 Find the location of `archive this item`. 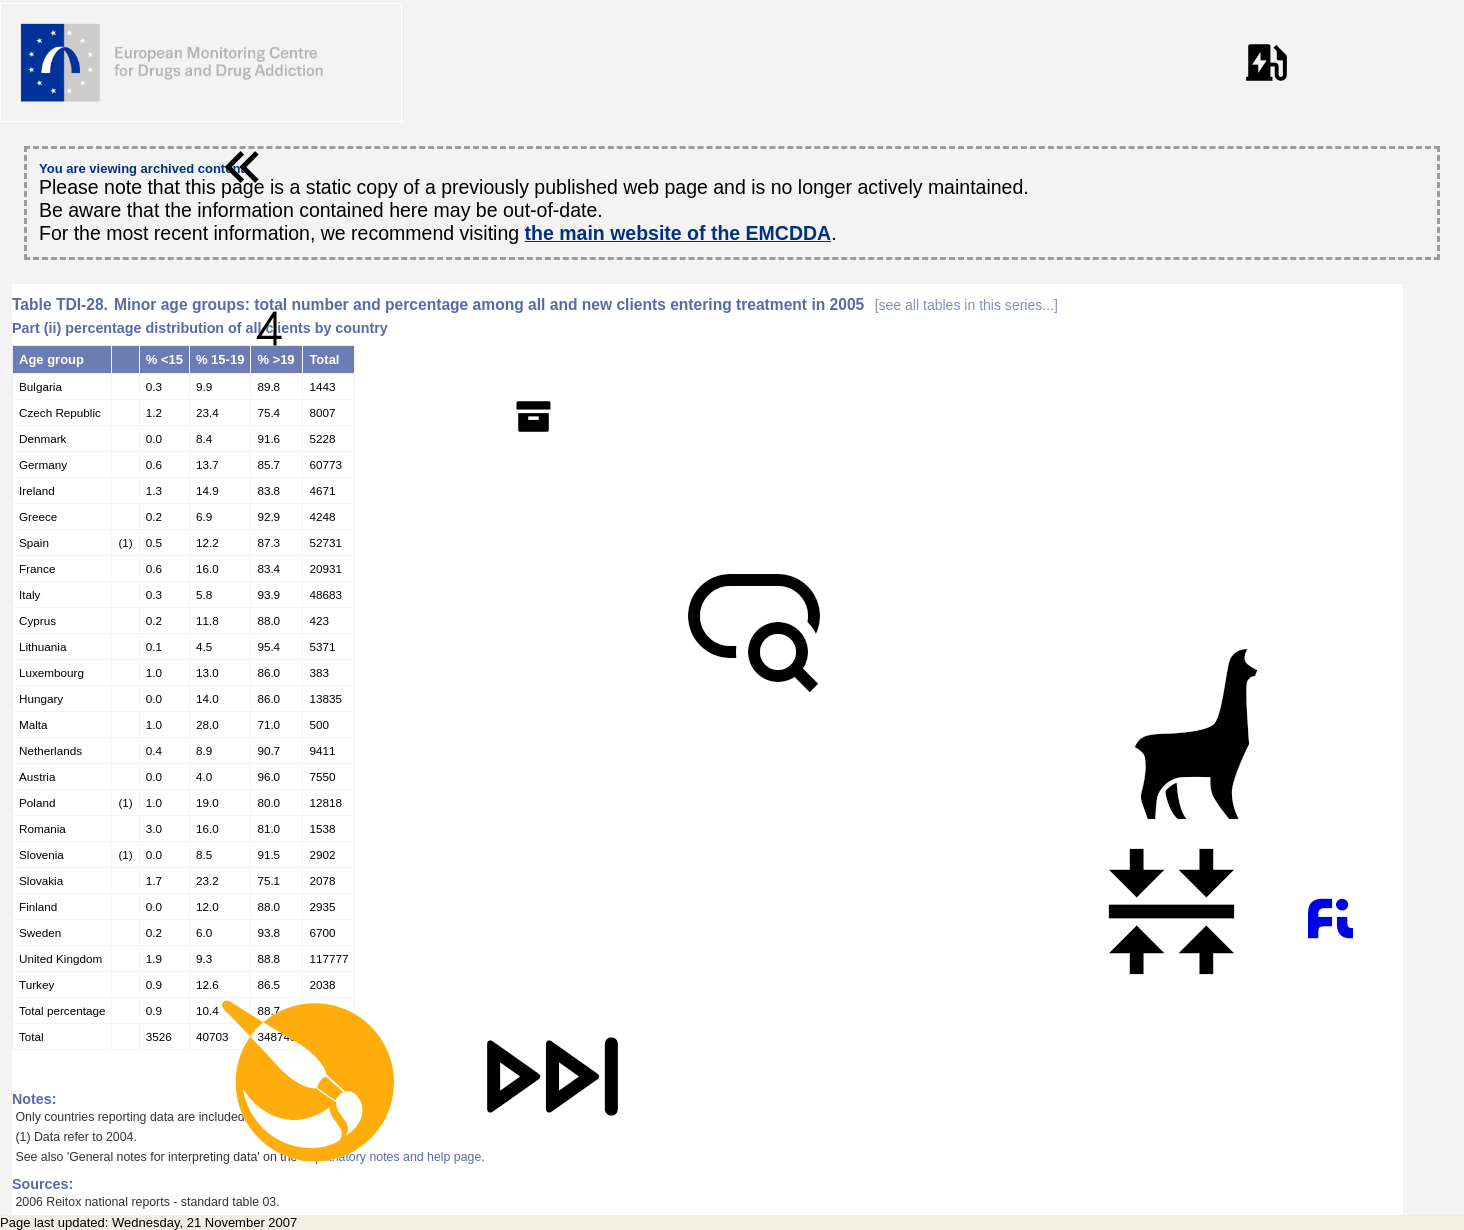

archive this item is located at coordinates (533, 416).